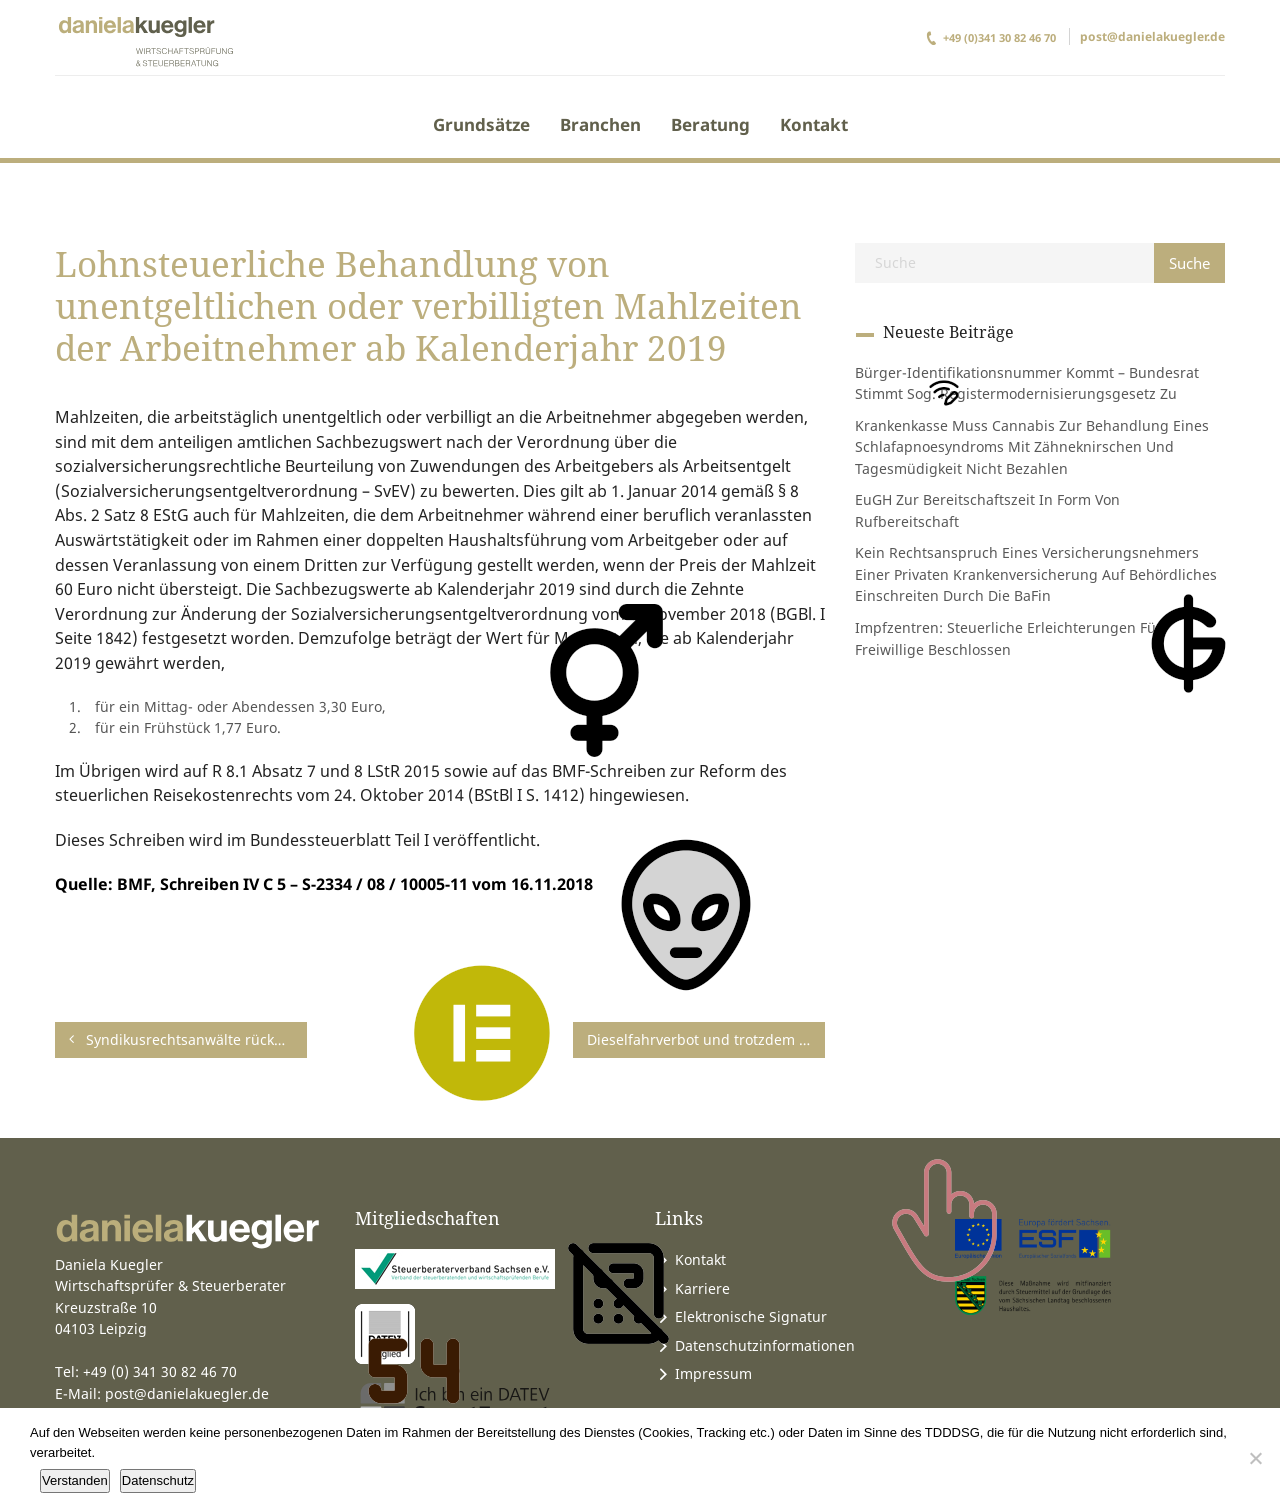 Image resolution: width=1280 pixels, height=1508 pixels. What do you see at coordinates (944, 1220) in the screenshot?
I see `tap or click to select an item` at bounding box center [944, 1220].